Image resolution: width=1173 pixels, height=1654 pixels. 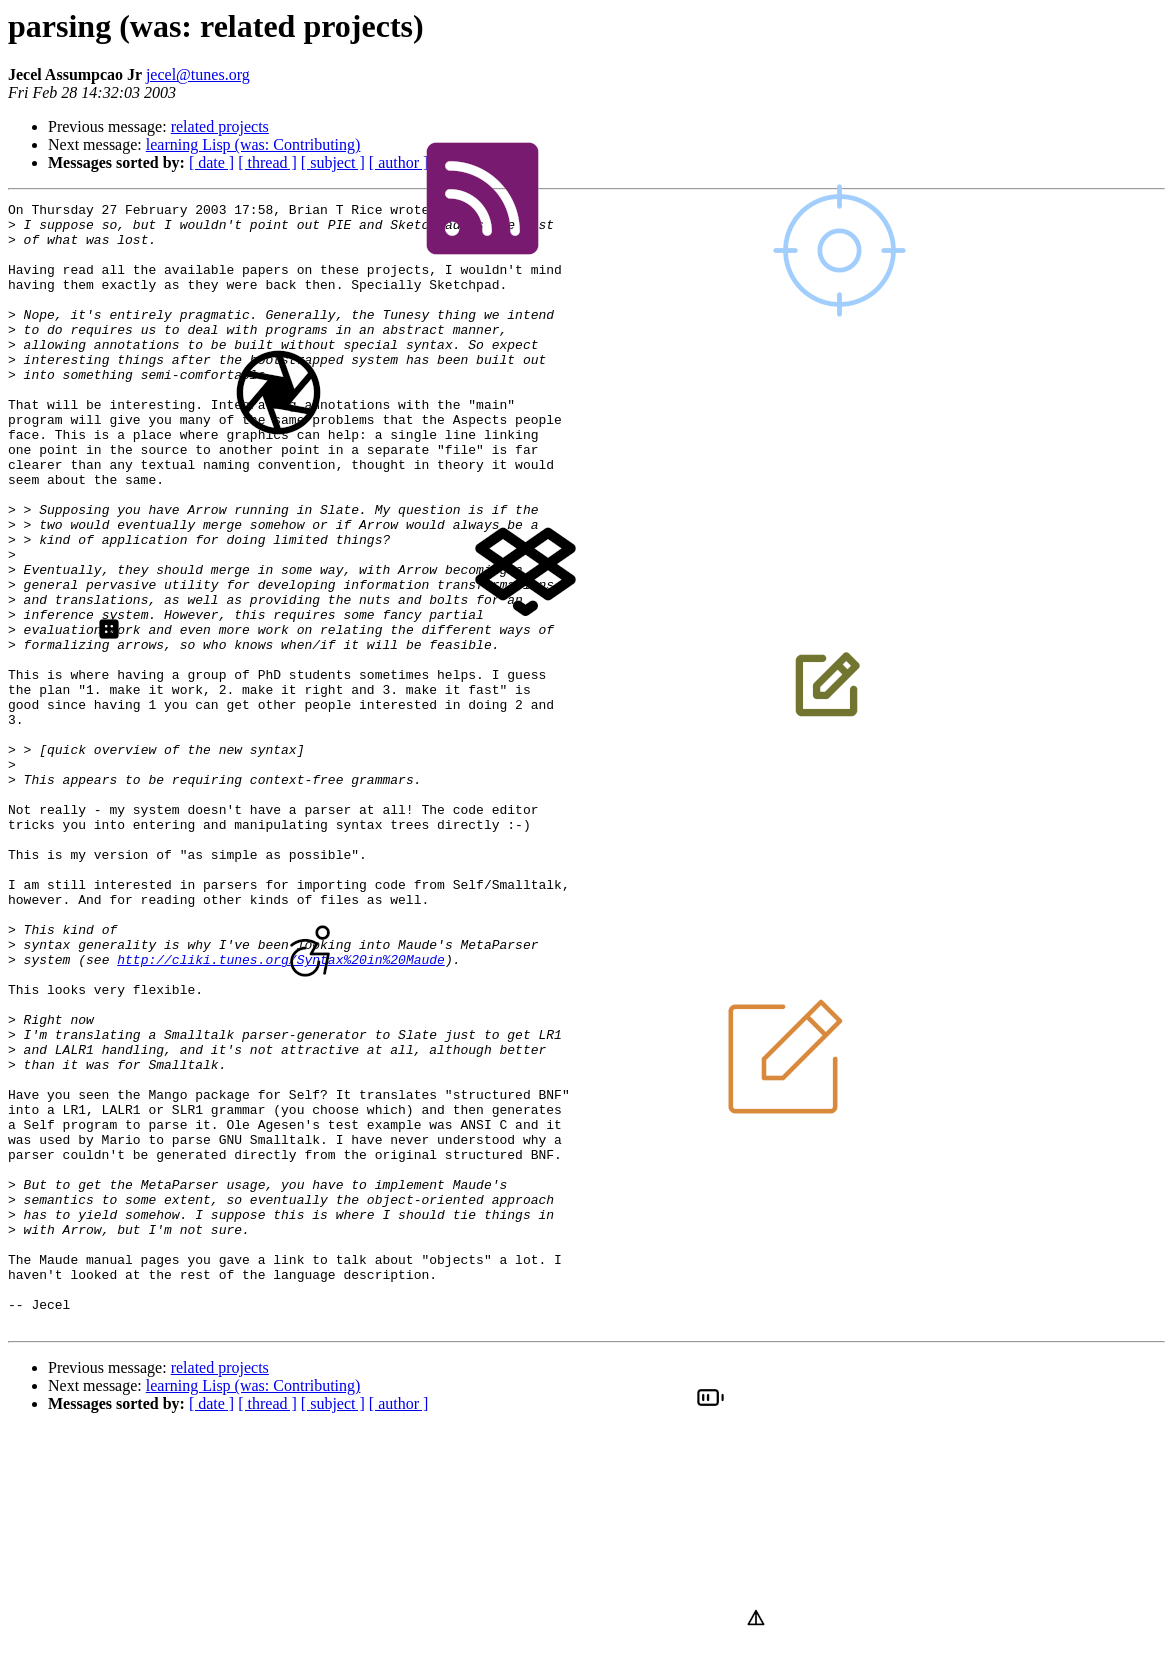 I want to click on center or focus on current location, so click(x=839, y=250).